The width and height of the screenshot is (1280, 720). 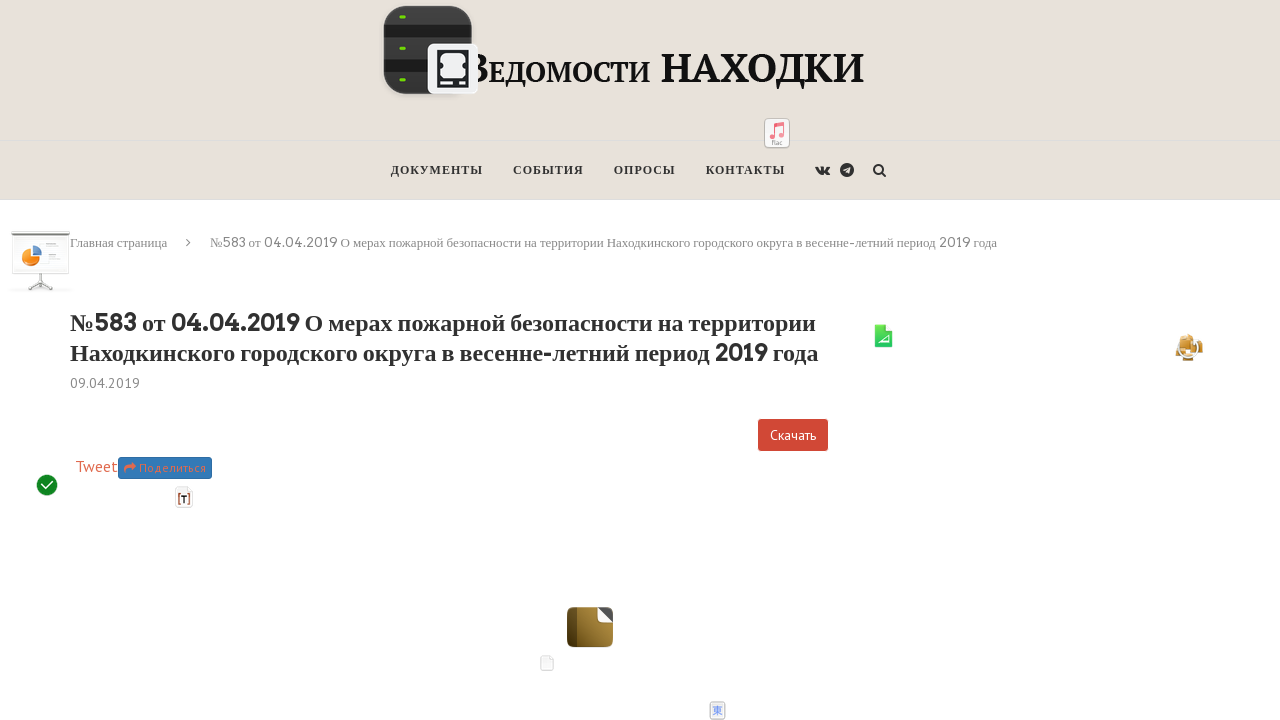 I want to click on open a UI designer or interface builder file, so click(x=911, y=336).